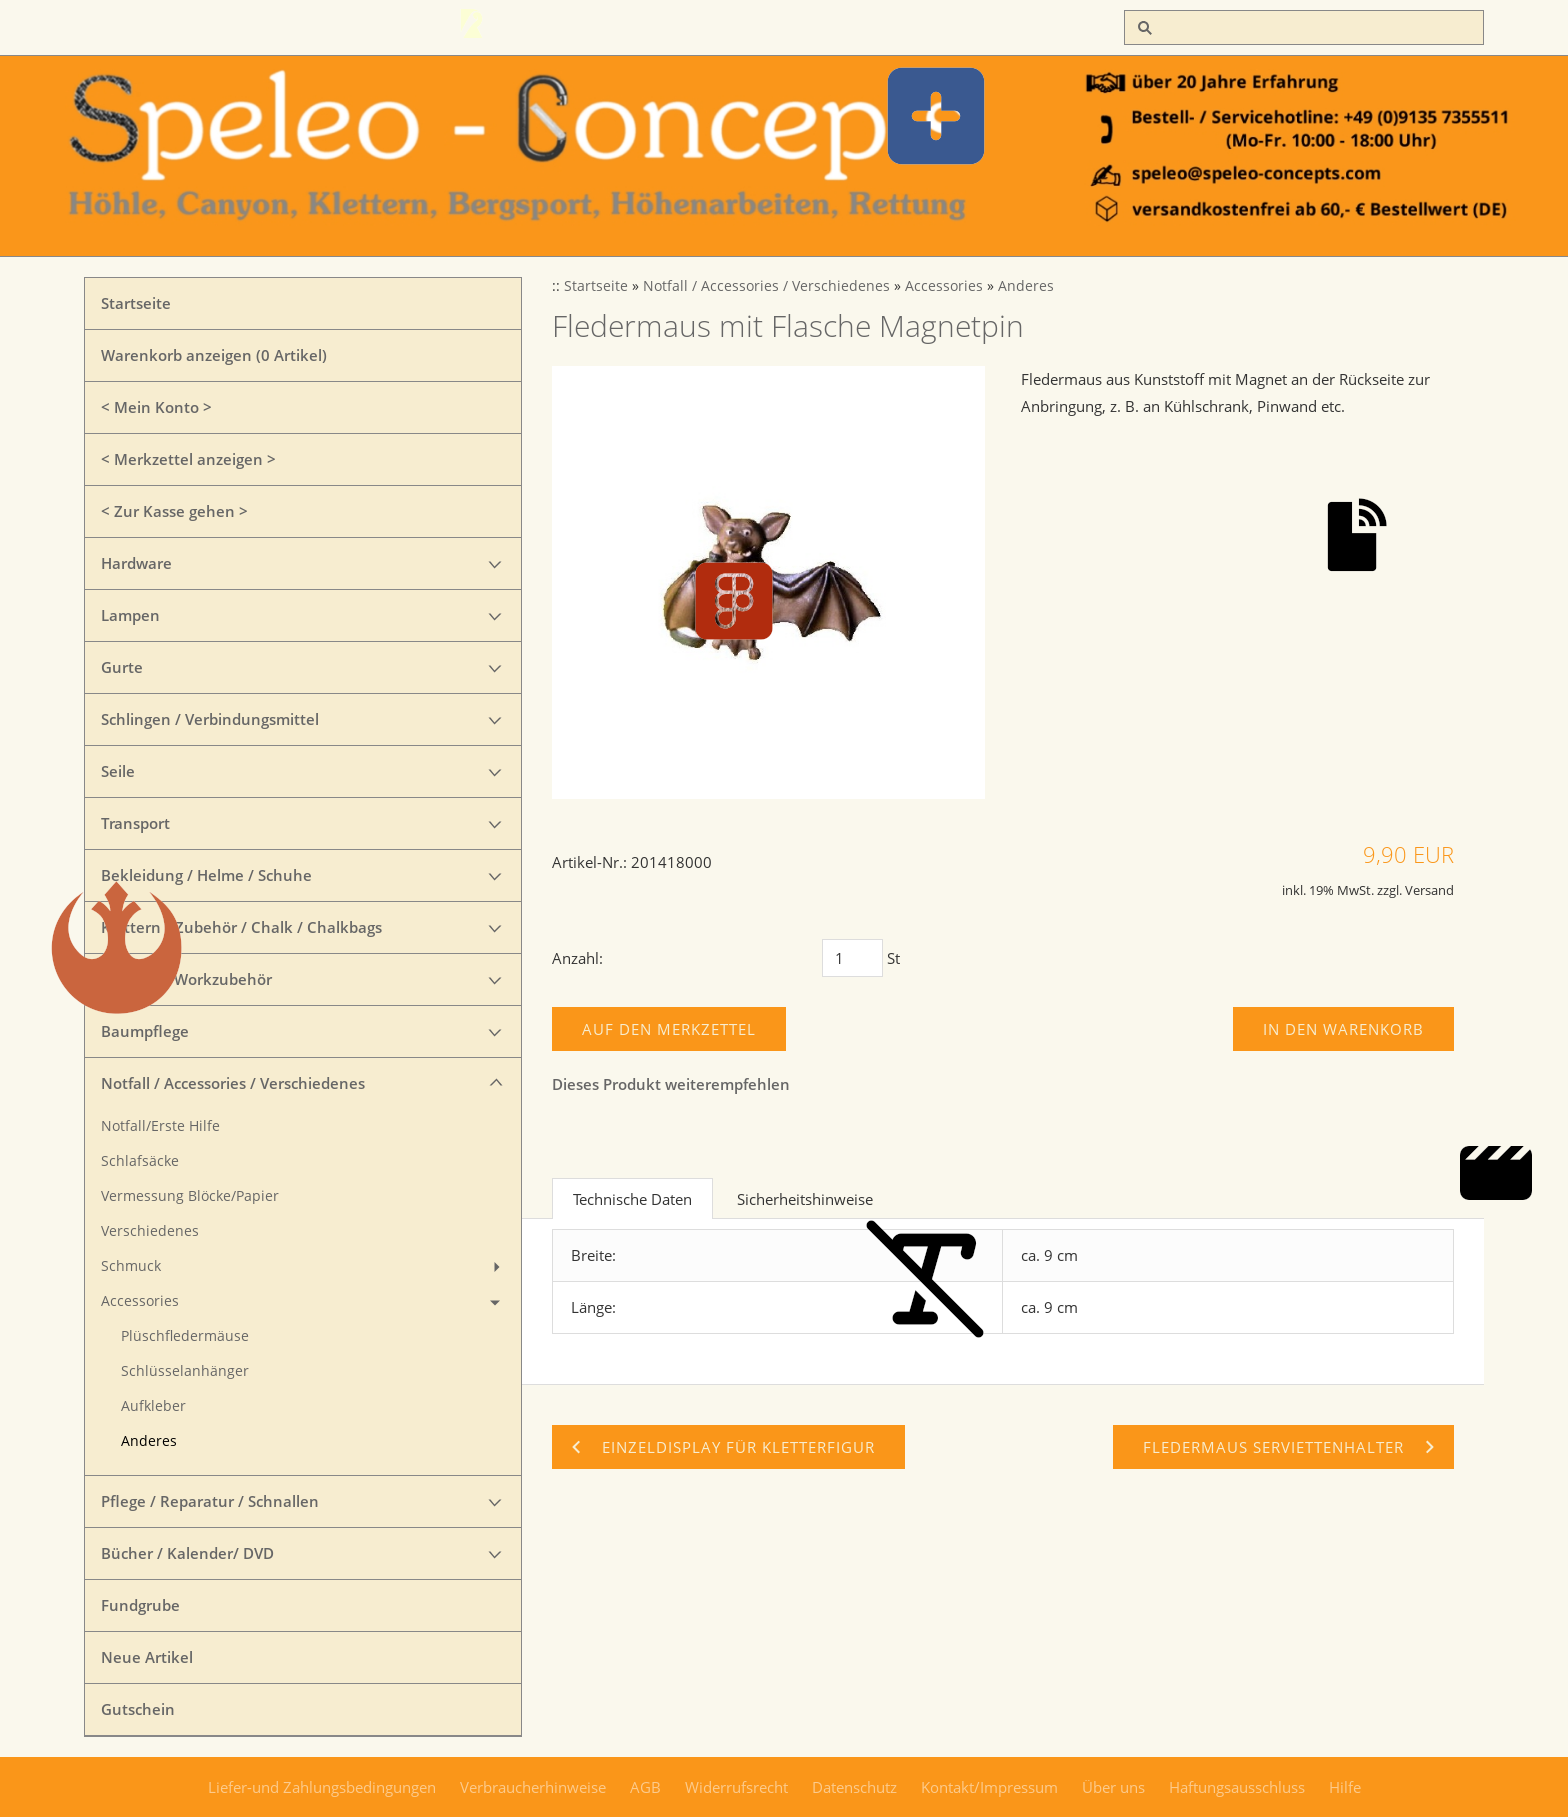  What do you see at coordinates (471, 23) in the screenshot?
I see `Rollup.js logo` at bounding box center [471, 23].